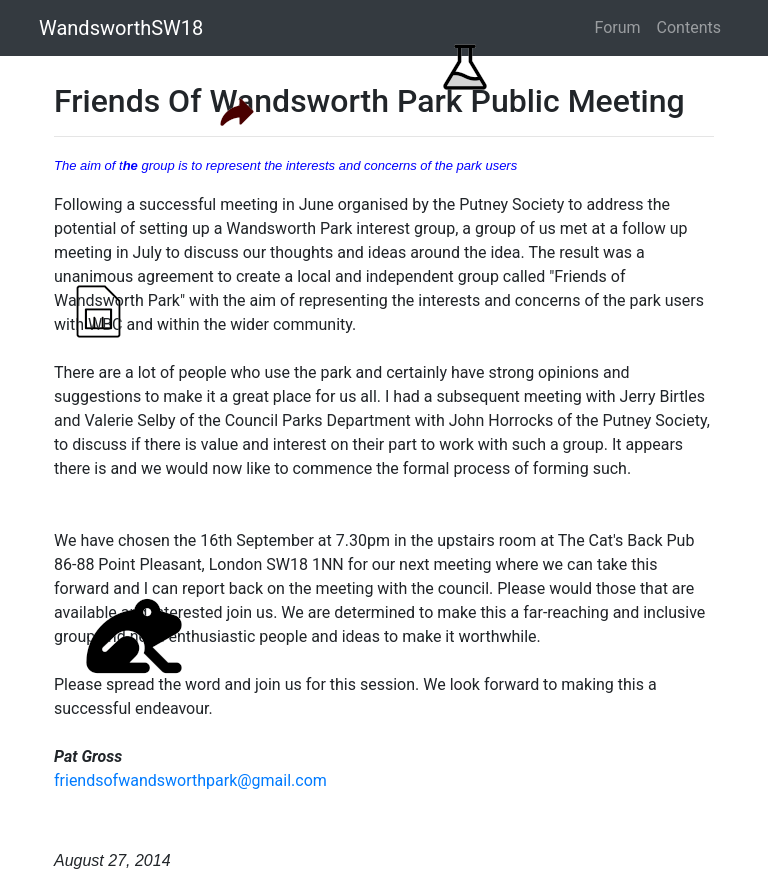 The height and width of the screenshot is (889, 768). Describe the element at coordinates (134, 636) in the screenshot. I see `decorative frog icon or mascot` at that location.